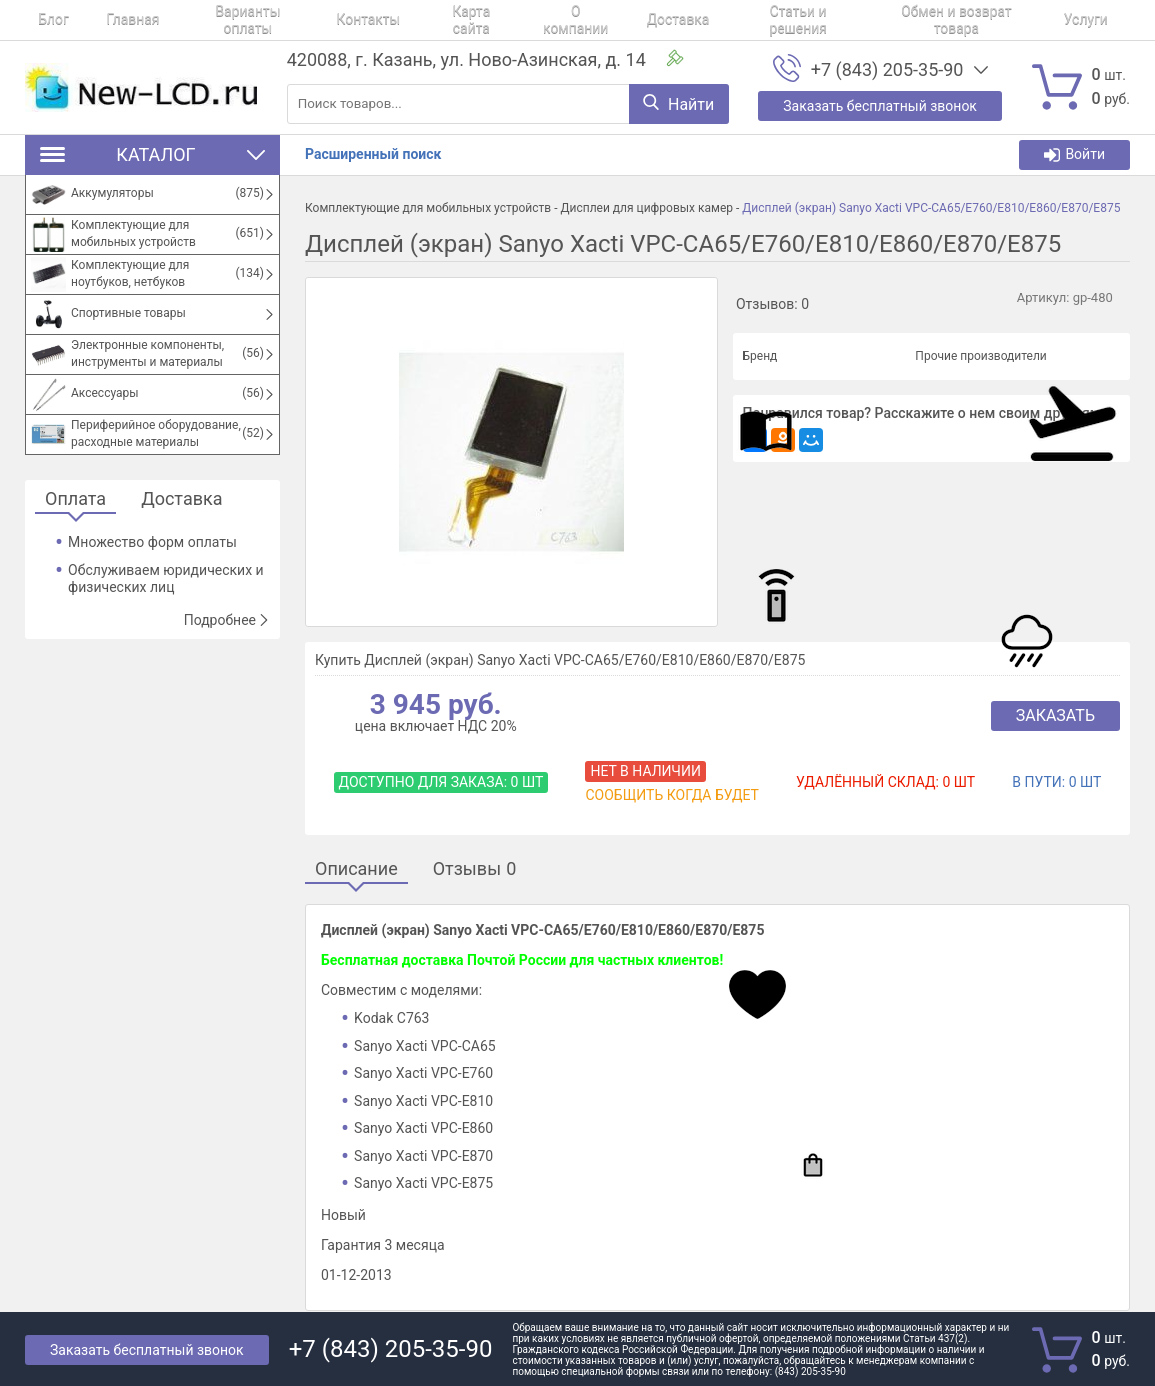 The width and height of the screenshot is (1155, 1386). I want to click on view flight departure information, so click(1072, 422).